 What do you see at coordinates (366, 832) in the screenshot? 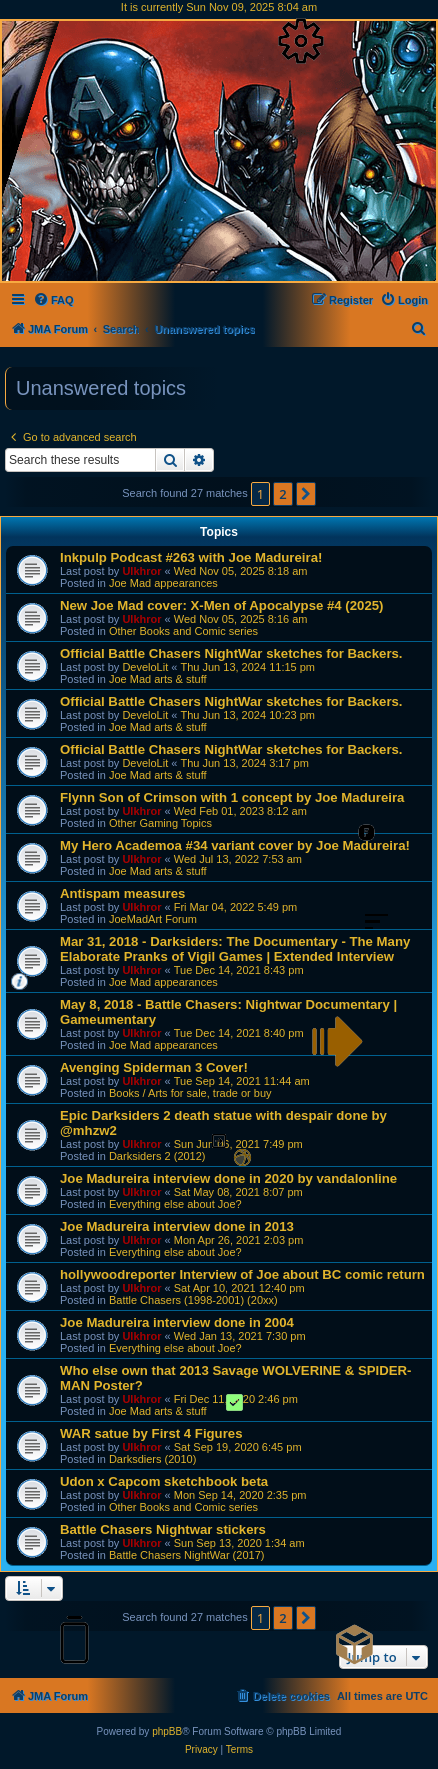
I see `facebook app or service integration` at bounding box center [366, 832].